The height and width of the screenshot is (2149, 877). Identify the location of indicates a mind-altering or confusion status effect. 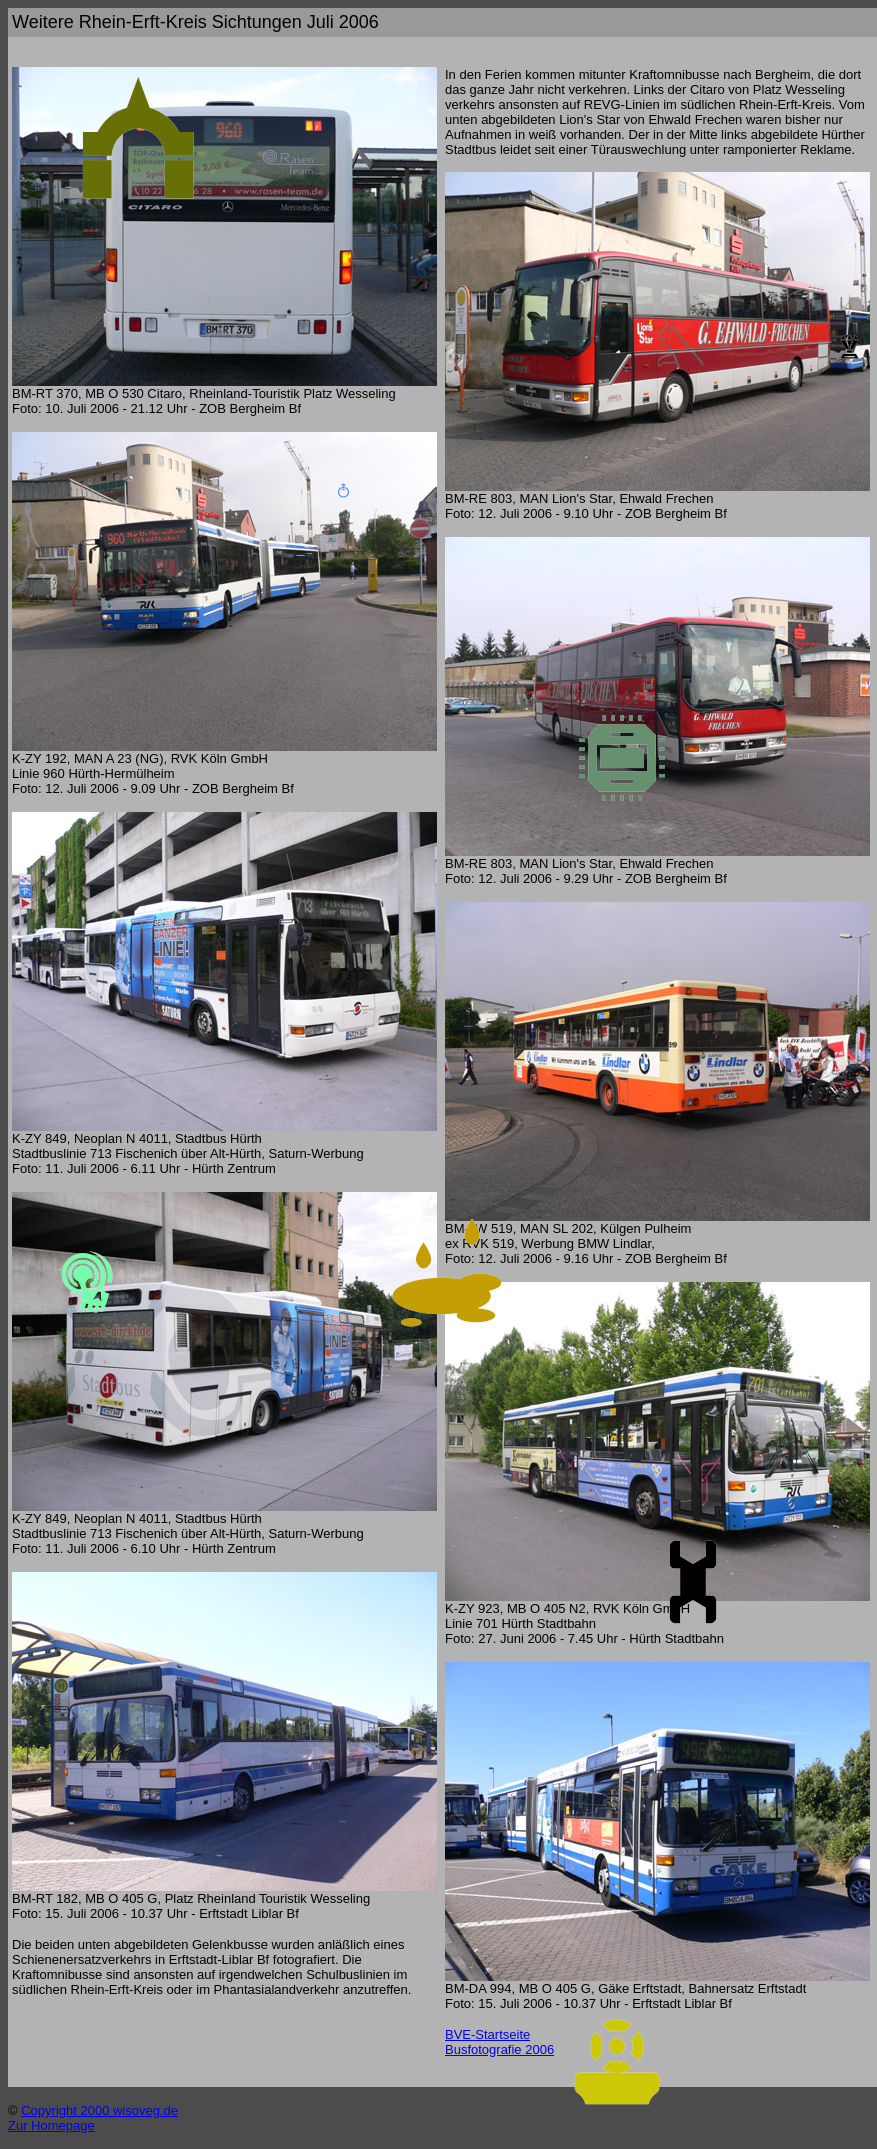
(88, 1282).